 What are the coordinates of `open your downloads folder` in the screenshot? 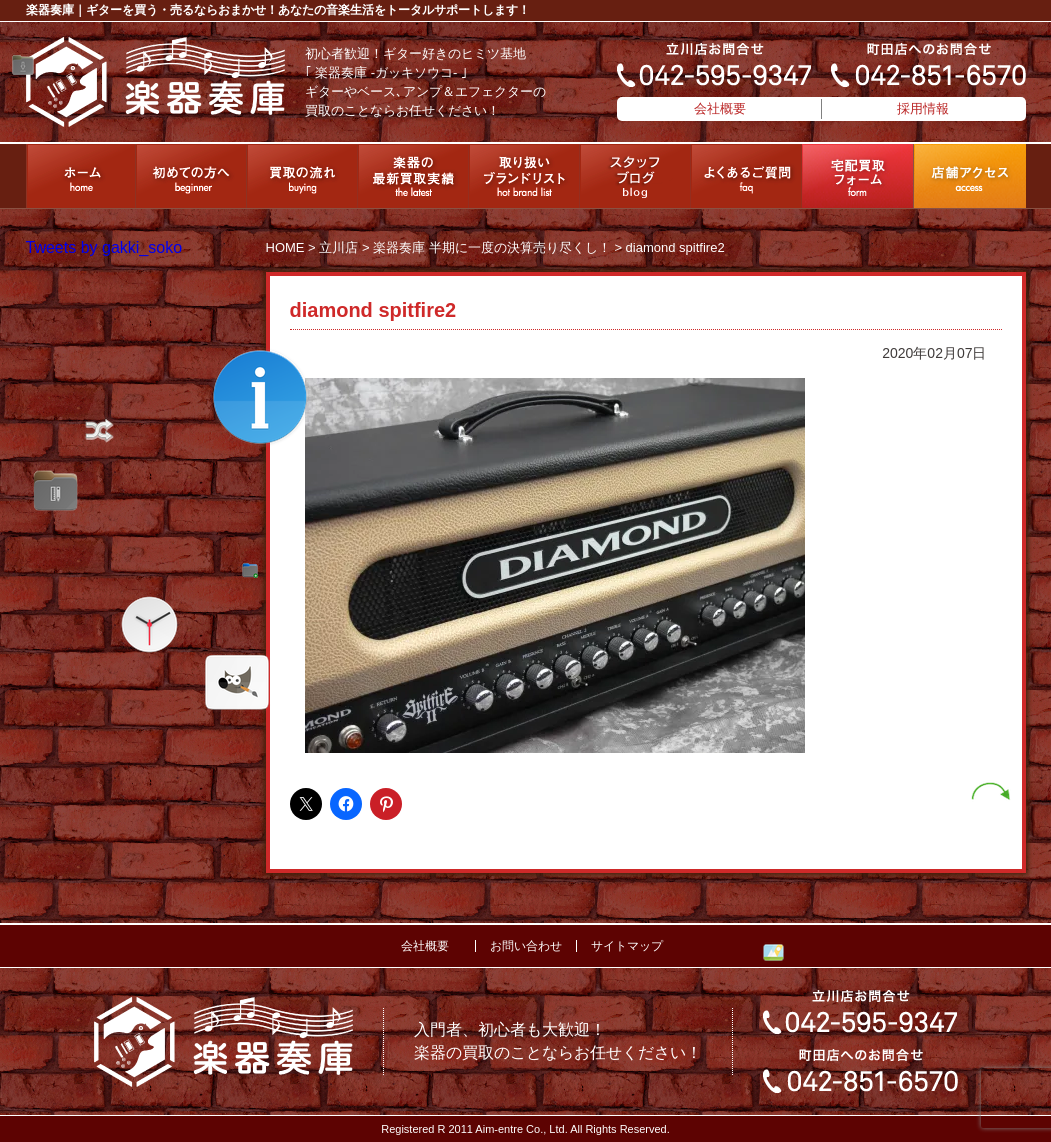 It's located at (23, 65).